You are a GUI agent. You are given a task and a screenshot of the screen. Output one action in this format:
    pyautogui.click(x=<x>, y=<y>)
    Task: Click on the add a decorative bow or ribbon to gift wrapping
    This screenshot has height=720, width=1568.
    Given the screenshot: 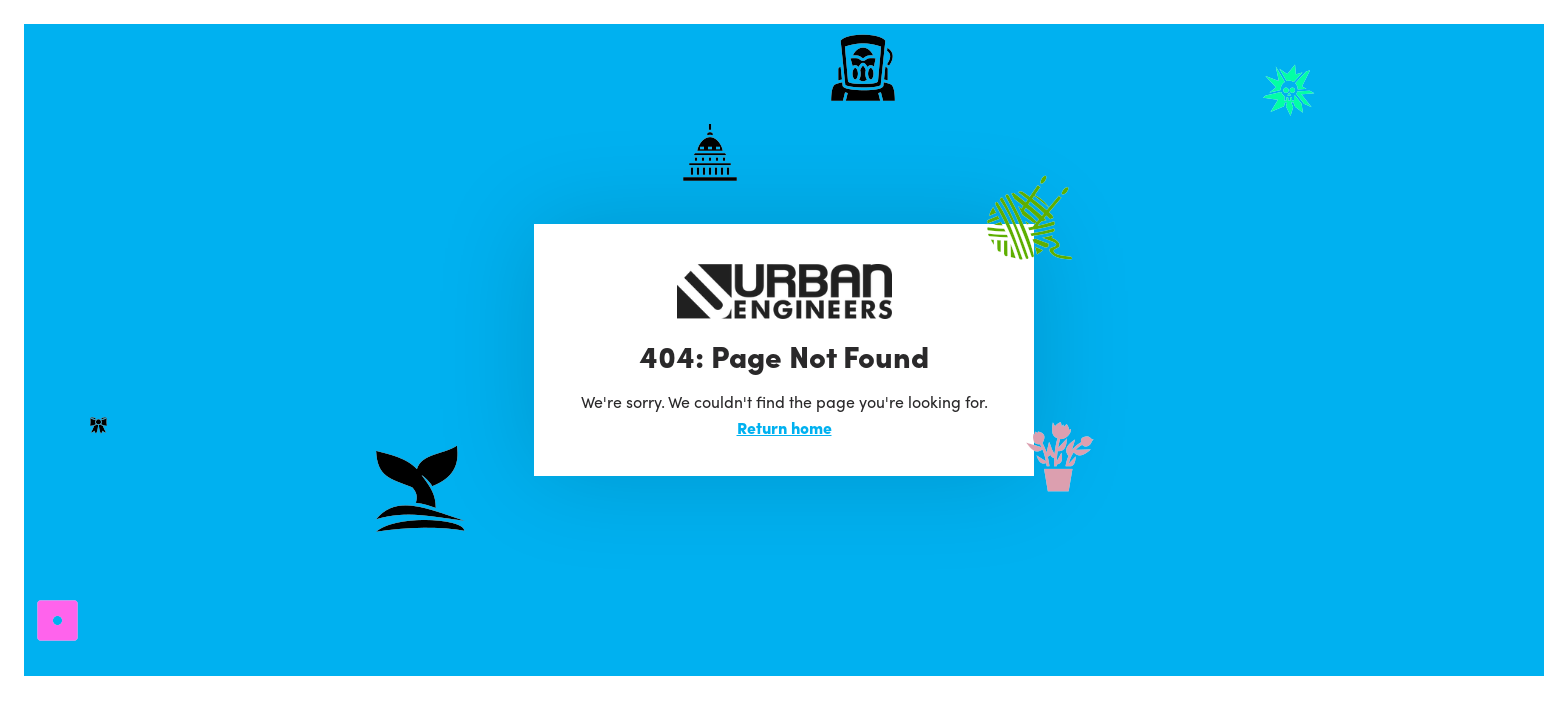 What is the action you would take?
    pyautogui.click(x=98, y=425)
    